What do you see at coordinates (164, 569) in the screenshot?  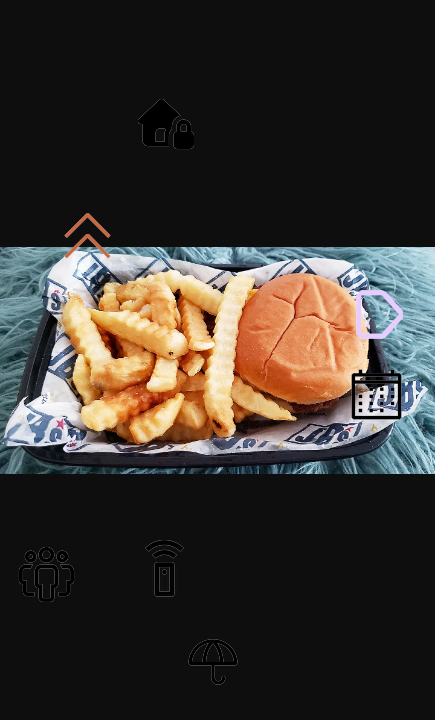 I see `access remote control settings` at bounding box center [164, 569].